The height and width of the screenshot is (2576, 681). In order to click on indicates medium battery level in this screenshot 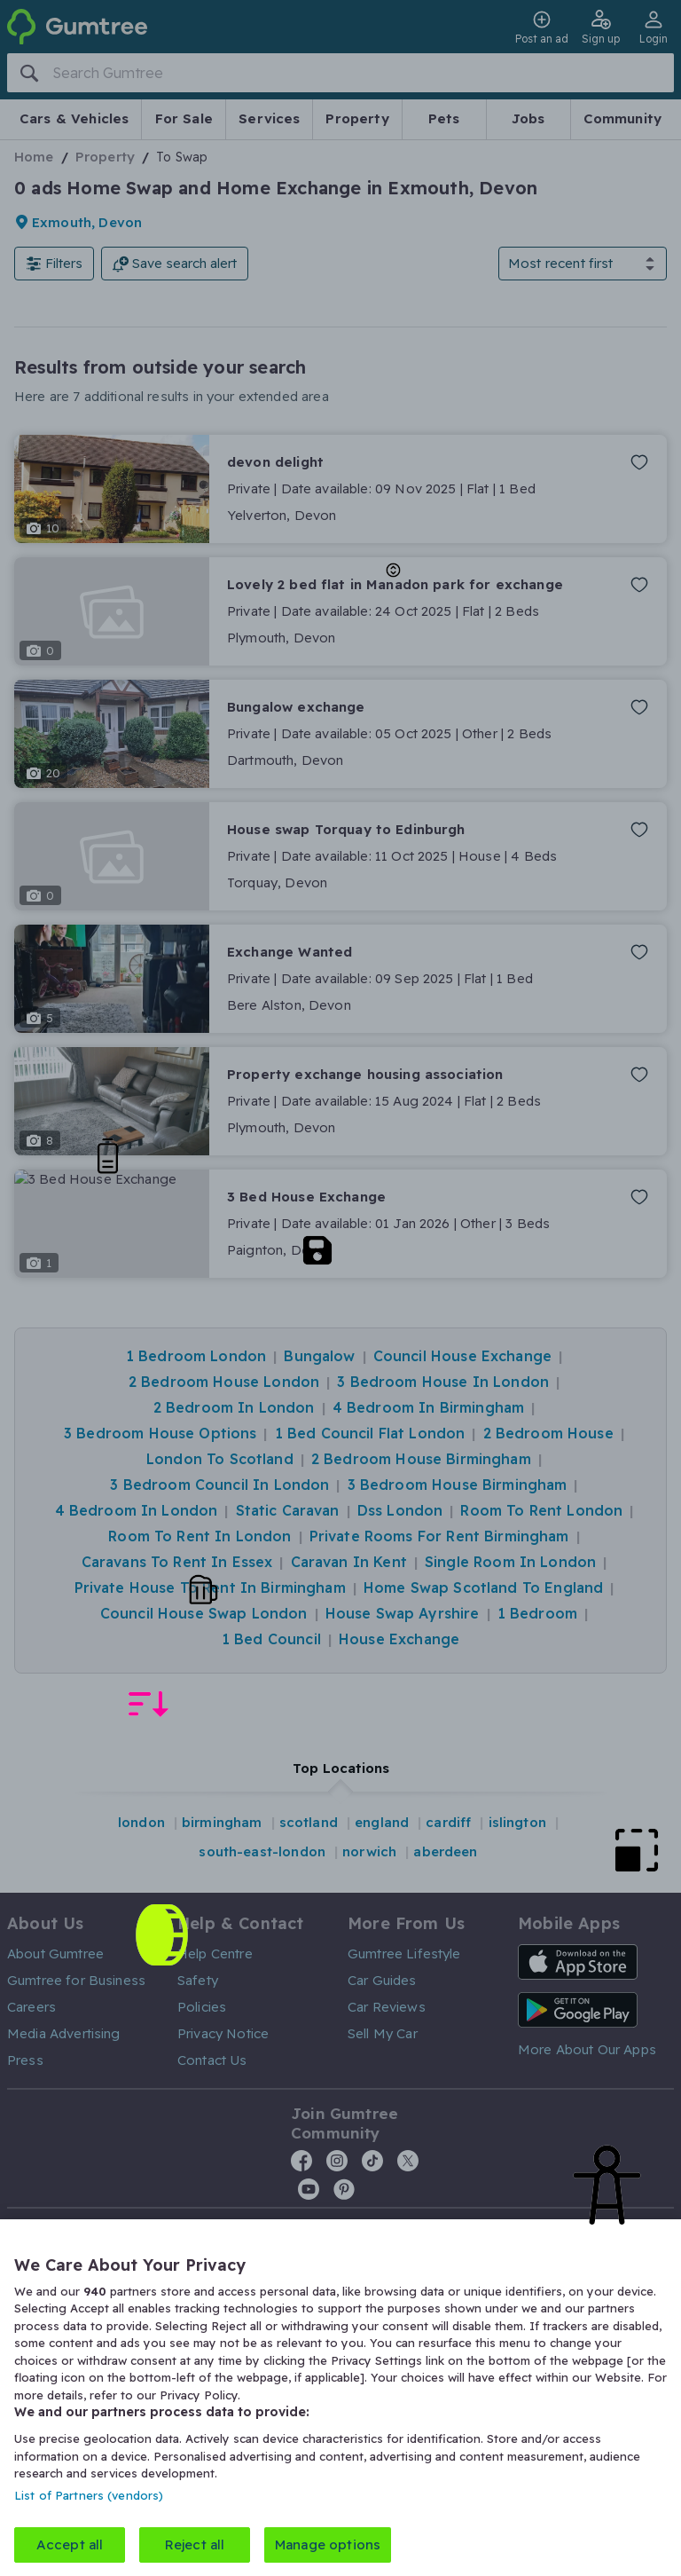, I will do `click(107, 1156)`.